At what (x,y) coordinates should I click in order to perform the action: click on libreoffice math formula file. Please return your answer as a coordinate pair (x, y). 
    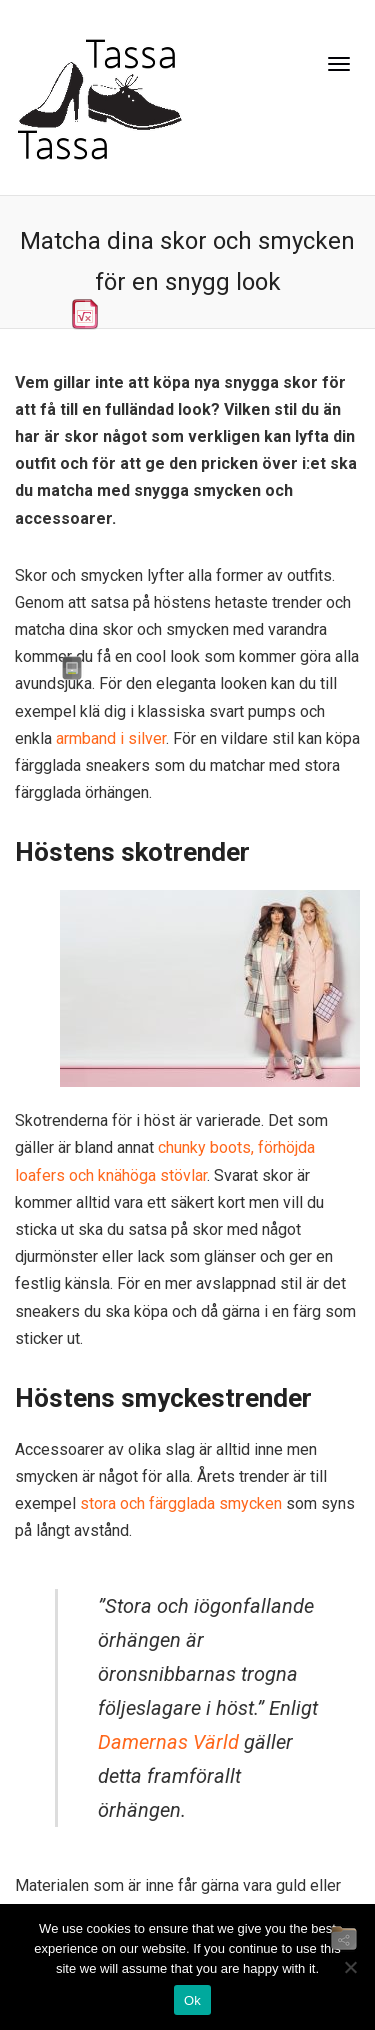
    Looking at the image, I should click on (85, 314).